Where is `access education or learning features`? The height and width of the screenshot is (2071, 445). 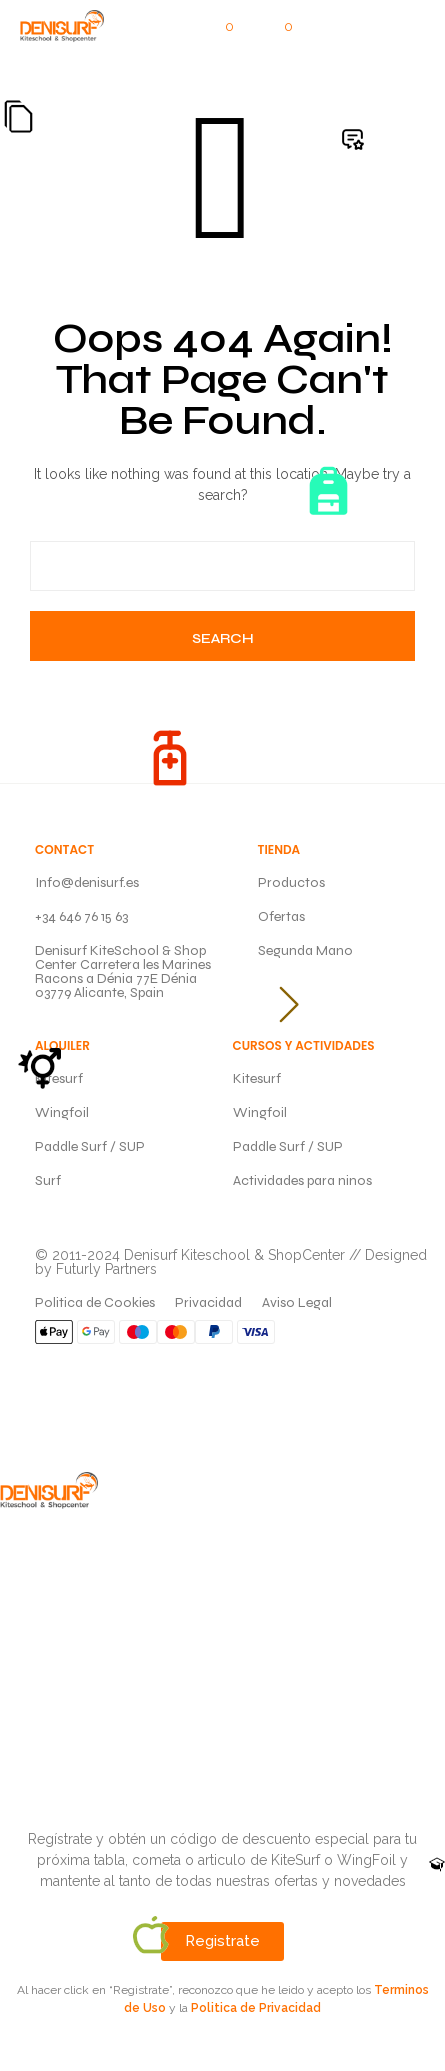 access education or learning features is located at coordinates (437, 1864).